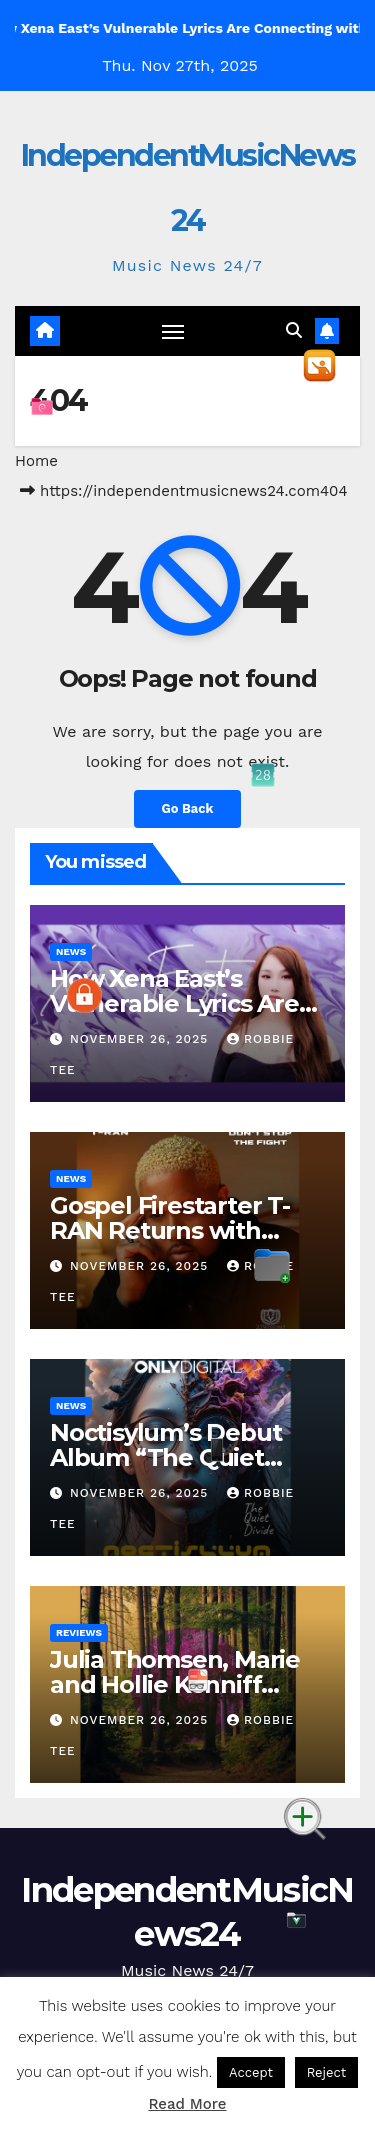 The height and width of the screenshot is (2131, 375). What do you see at coordinates (198, 1680) in the screenshot?
I see `open the Papers document viewer app` at bounding box center [198, 1680].